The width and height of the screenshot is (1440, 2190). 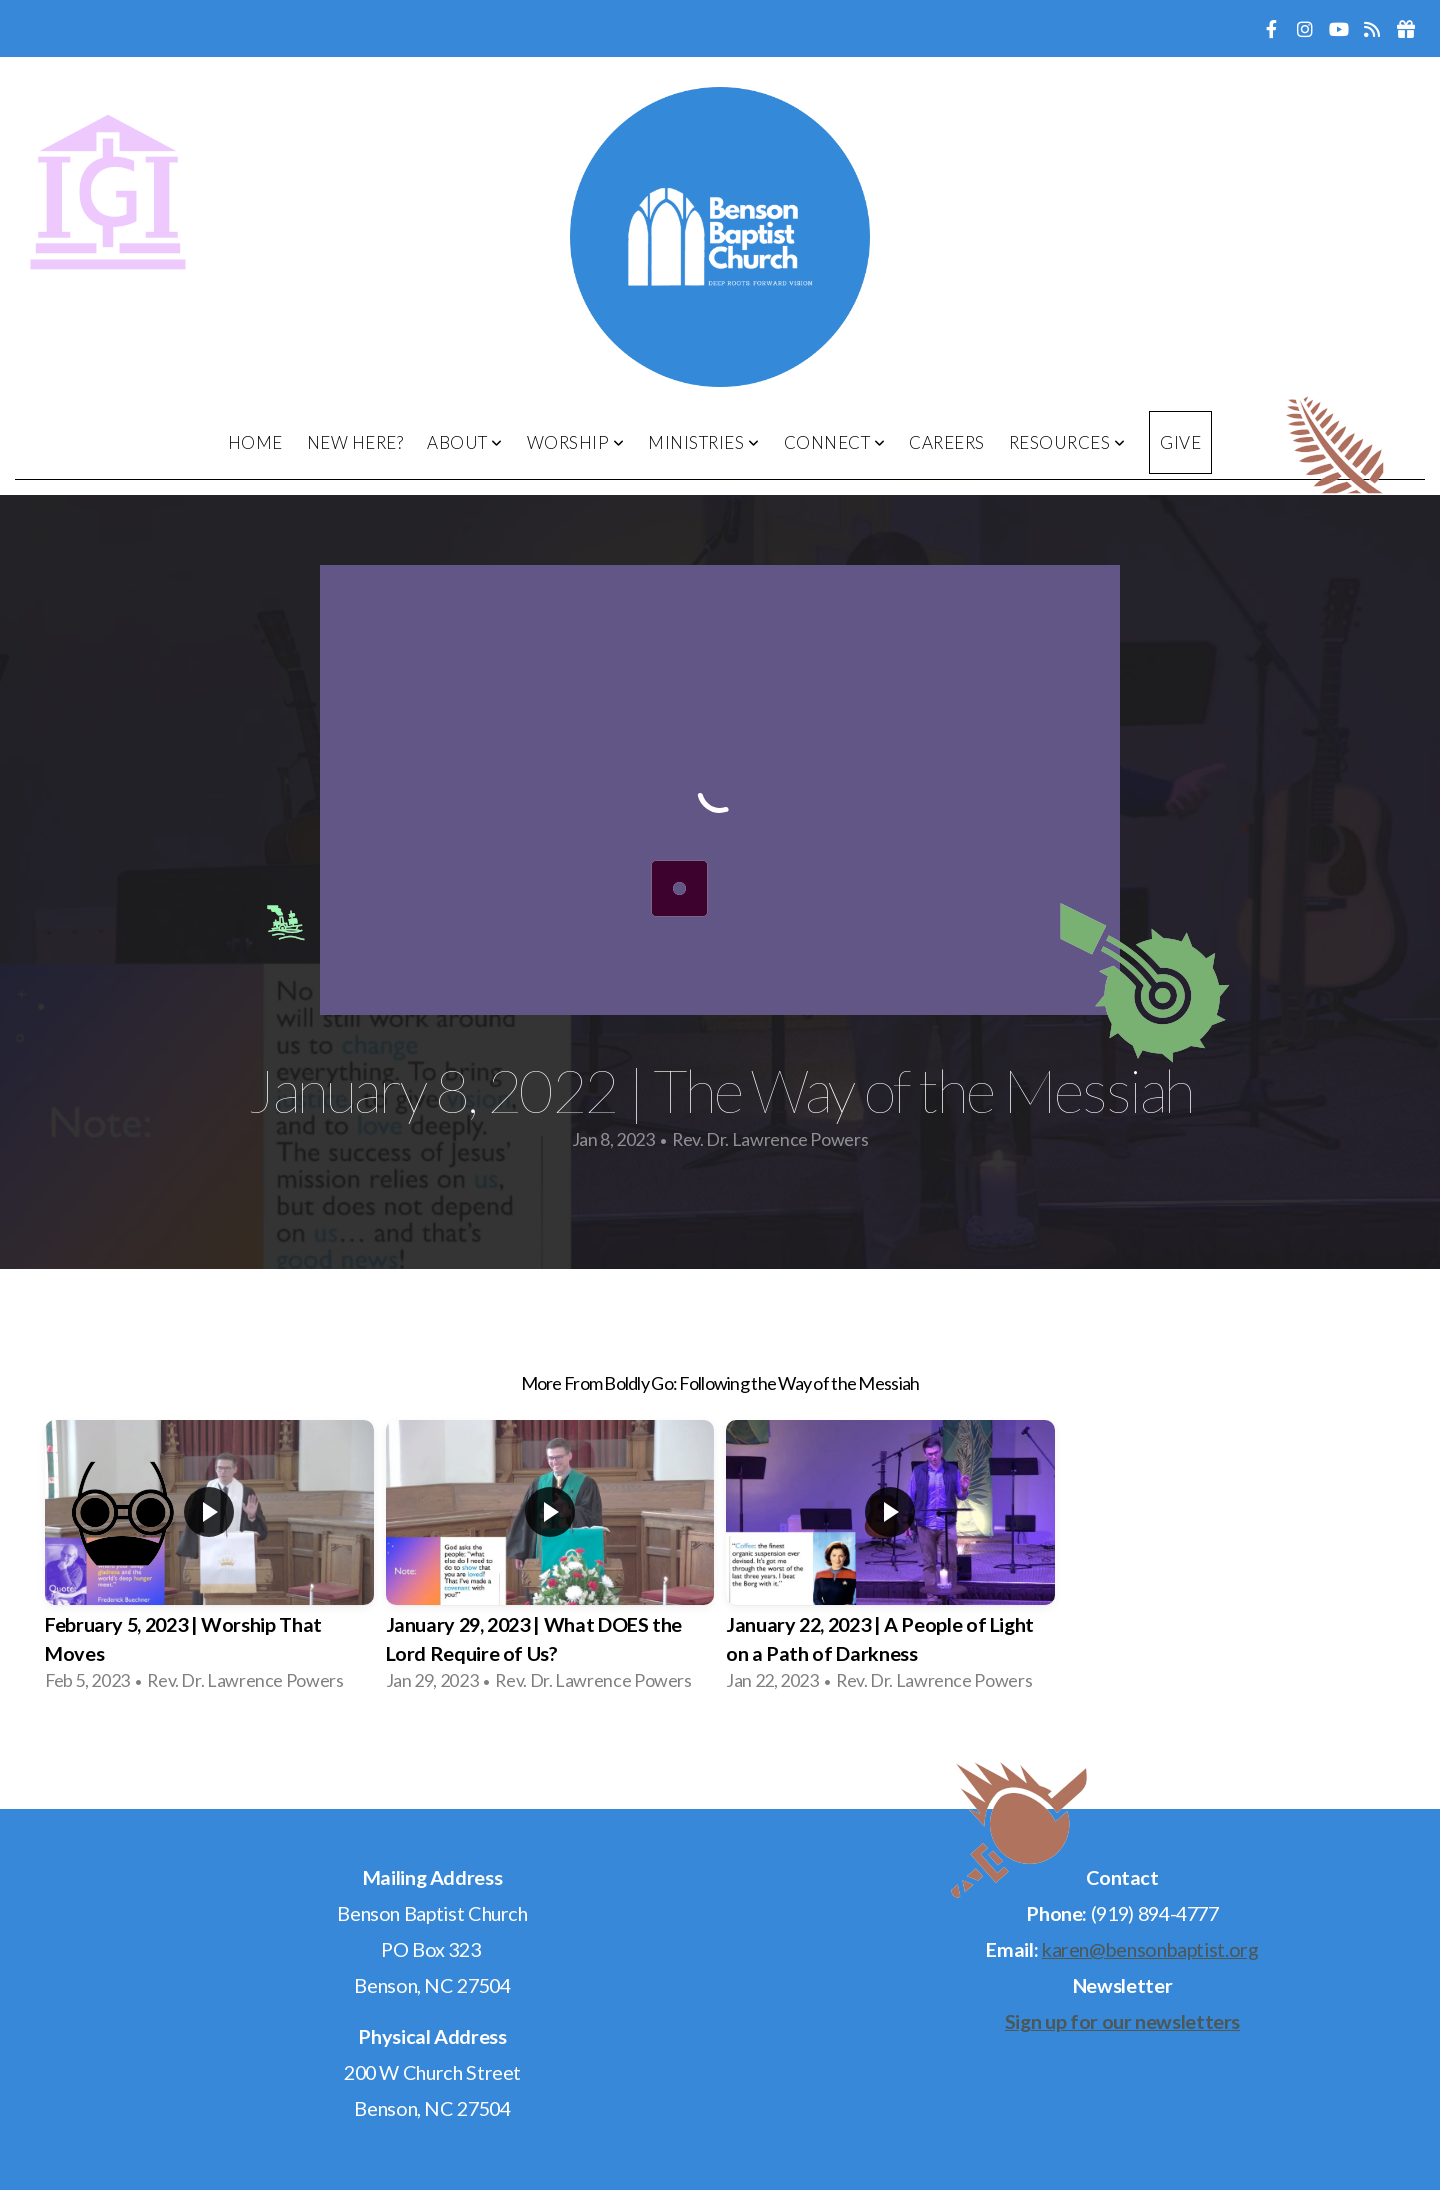 I want to click on access banking or financial services, so click(x=108, y=192).